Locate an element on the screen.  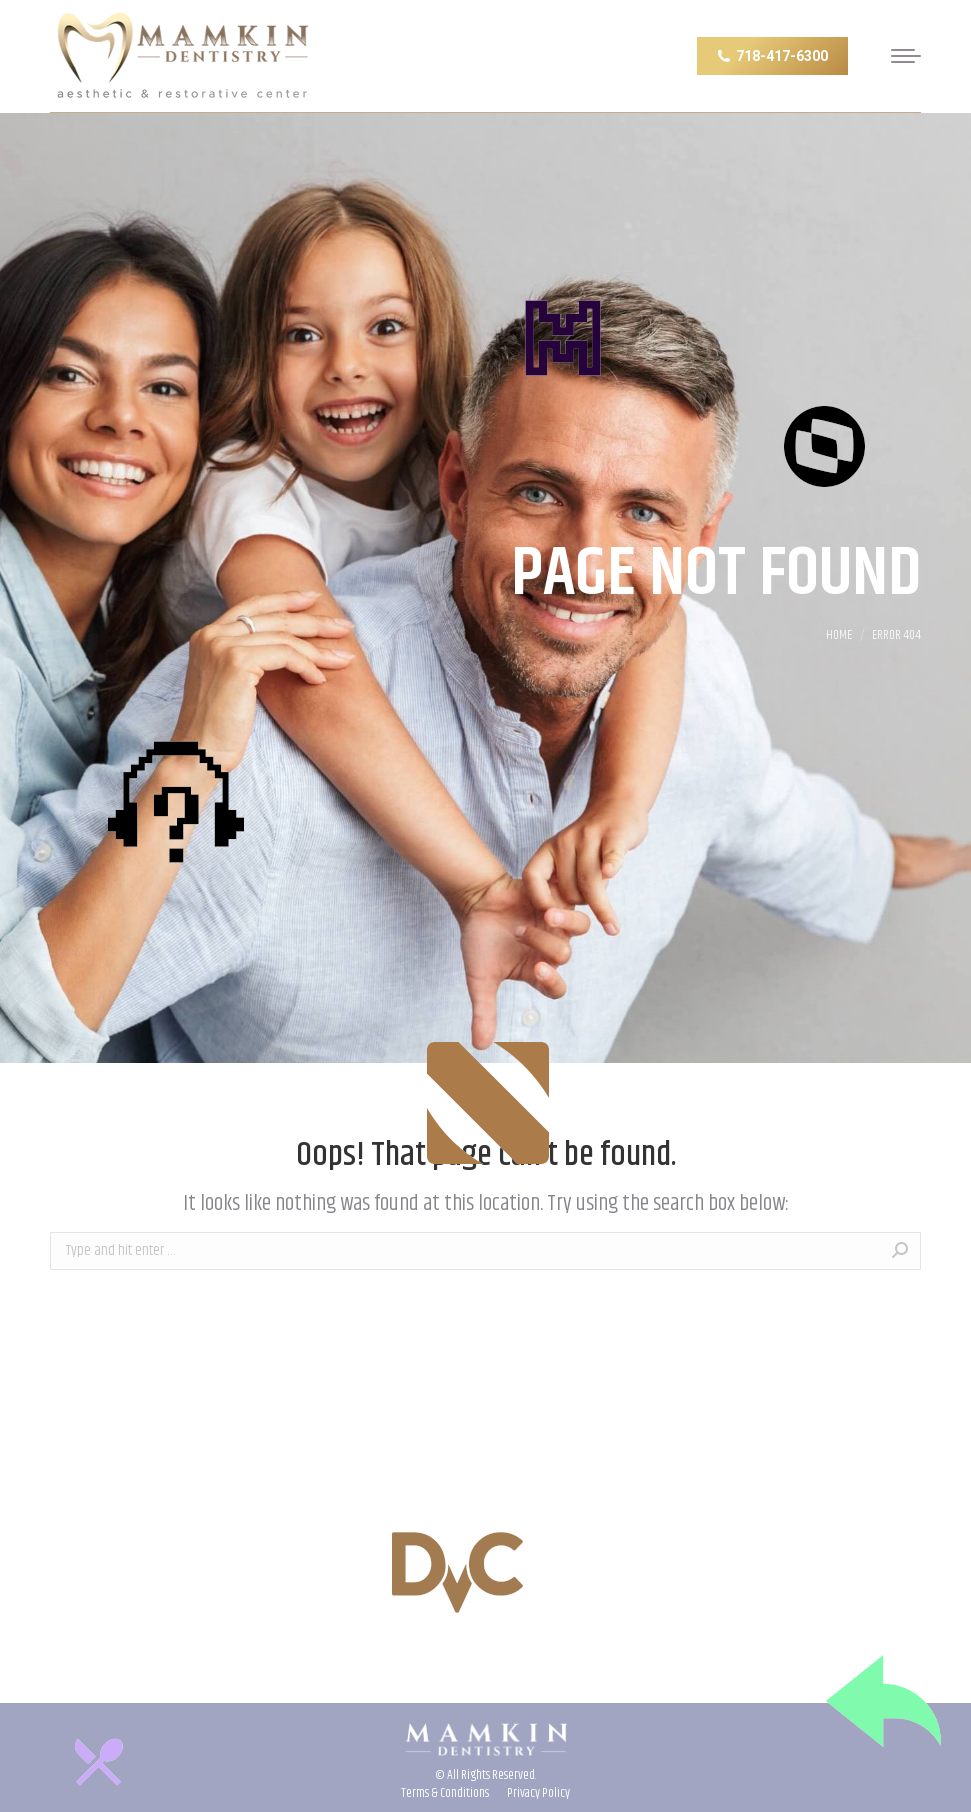
find nearby restaurants is located at coordinates (98, 1760).